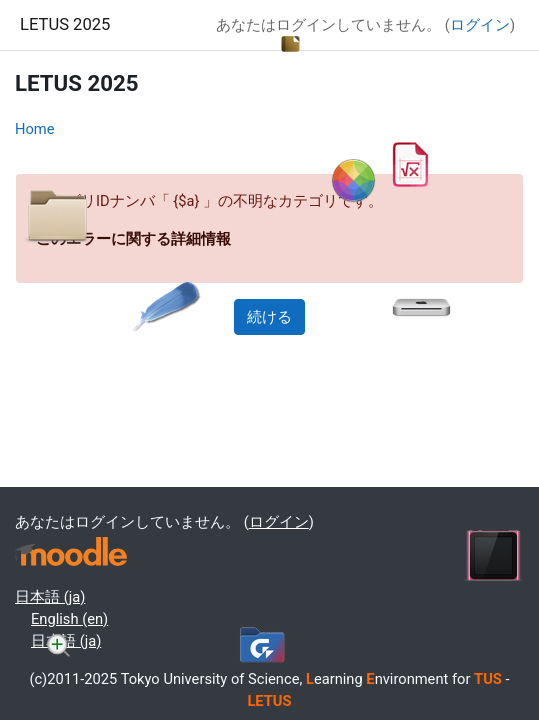 The height and width of the screenshot is (720, 539). I want to click on open color management settings, so click(353, 180).